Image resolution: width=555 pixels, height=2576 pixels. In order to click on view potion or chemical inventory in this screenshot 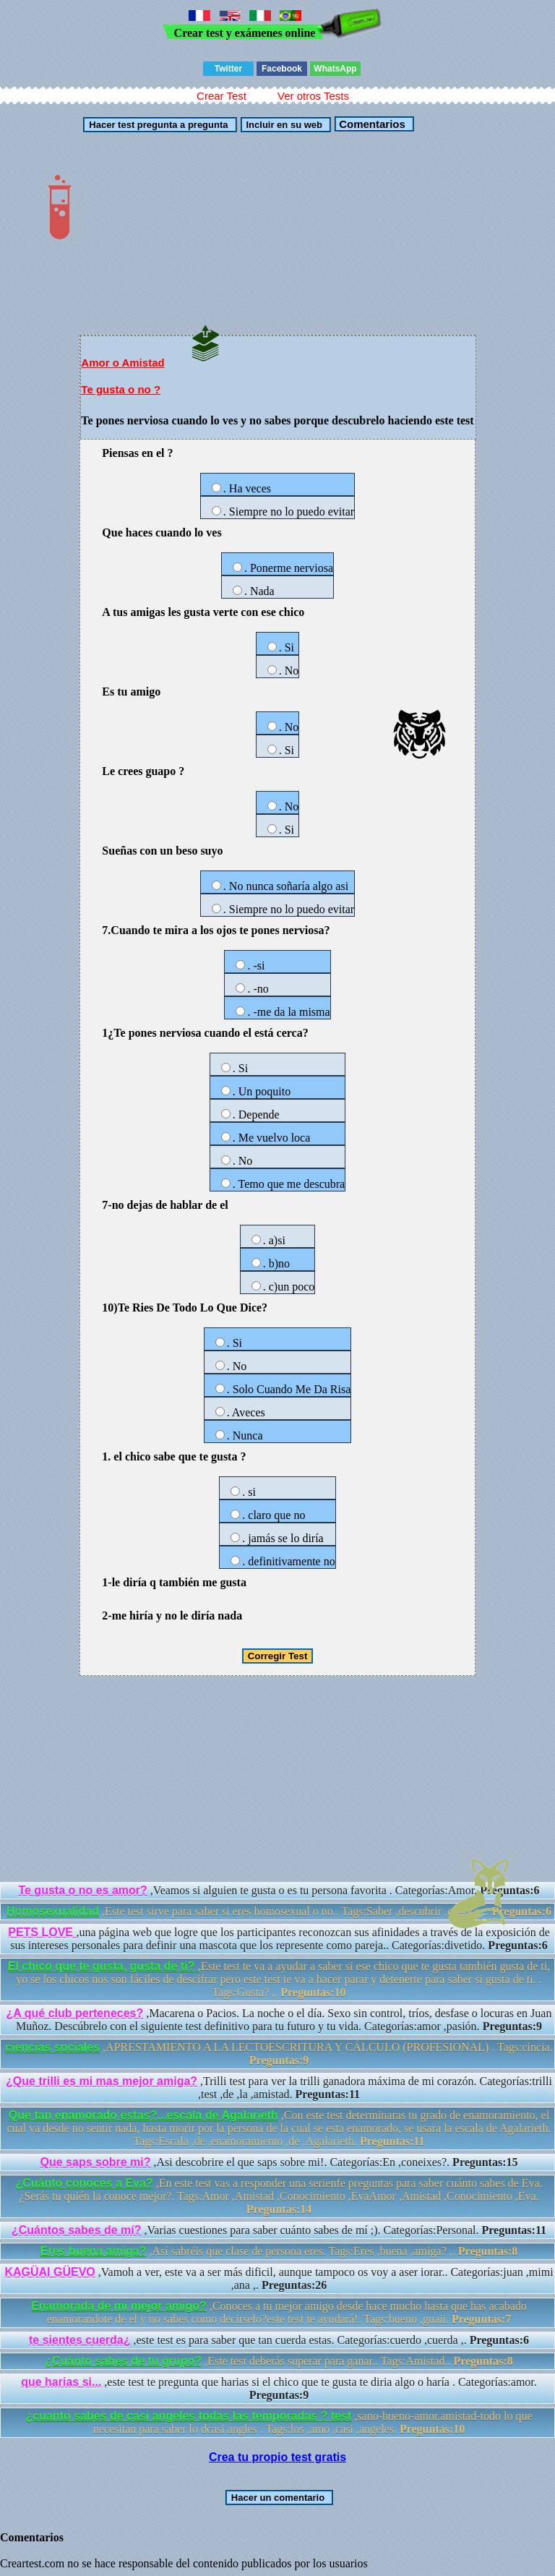, I will do `click(59, 207)`.